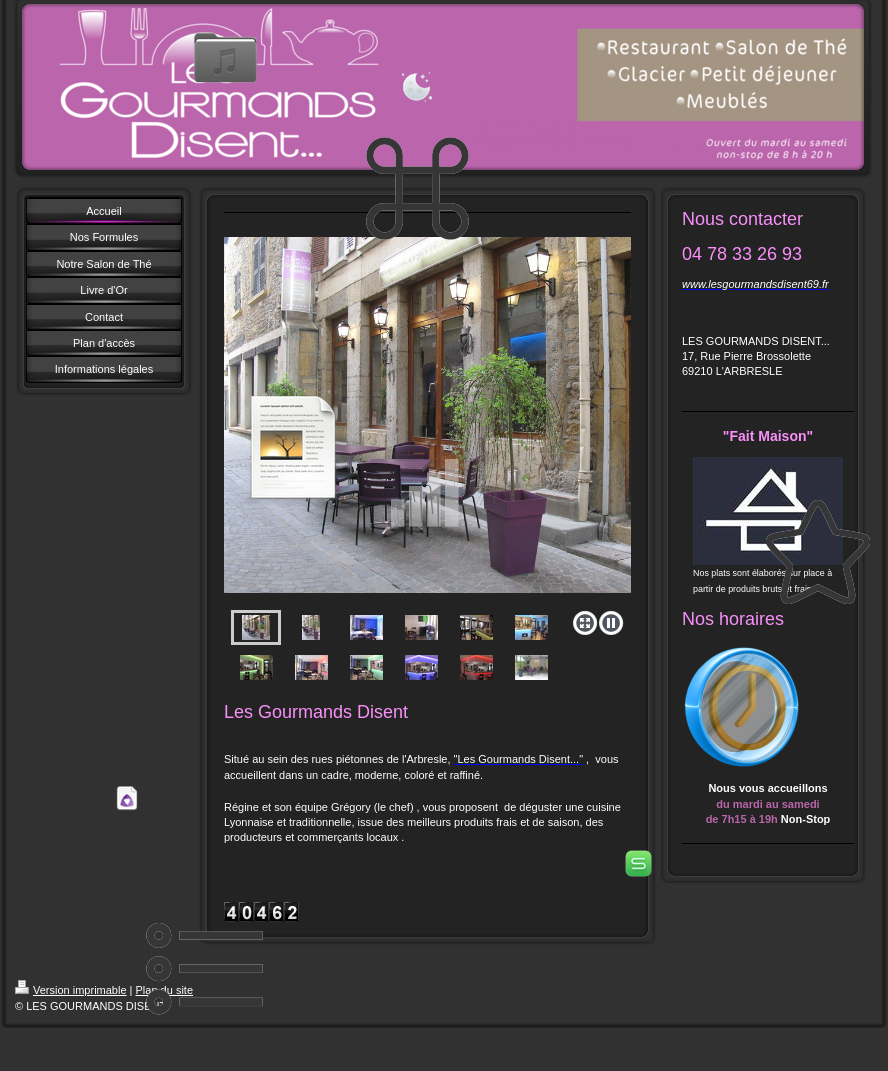  Describe the element at coordinates (417, 188) in the screenshot. I see `access keyboard shortcut settings` at that location.